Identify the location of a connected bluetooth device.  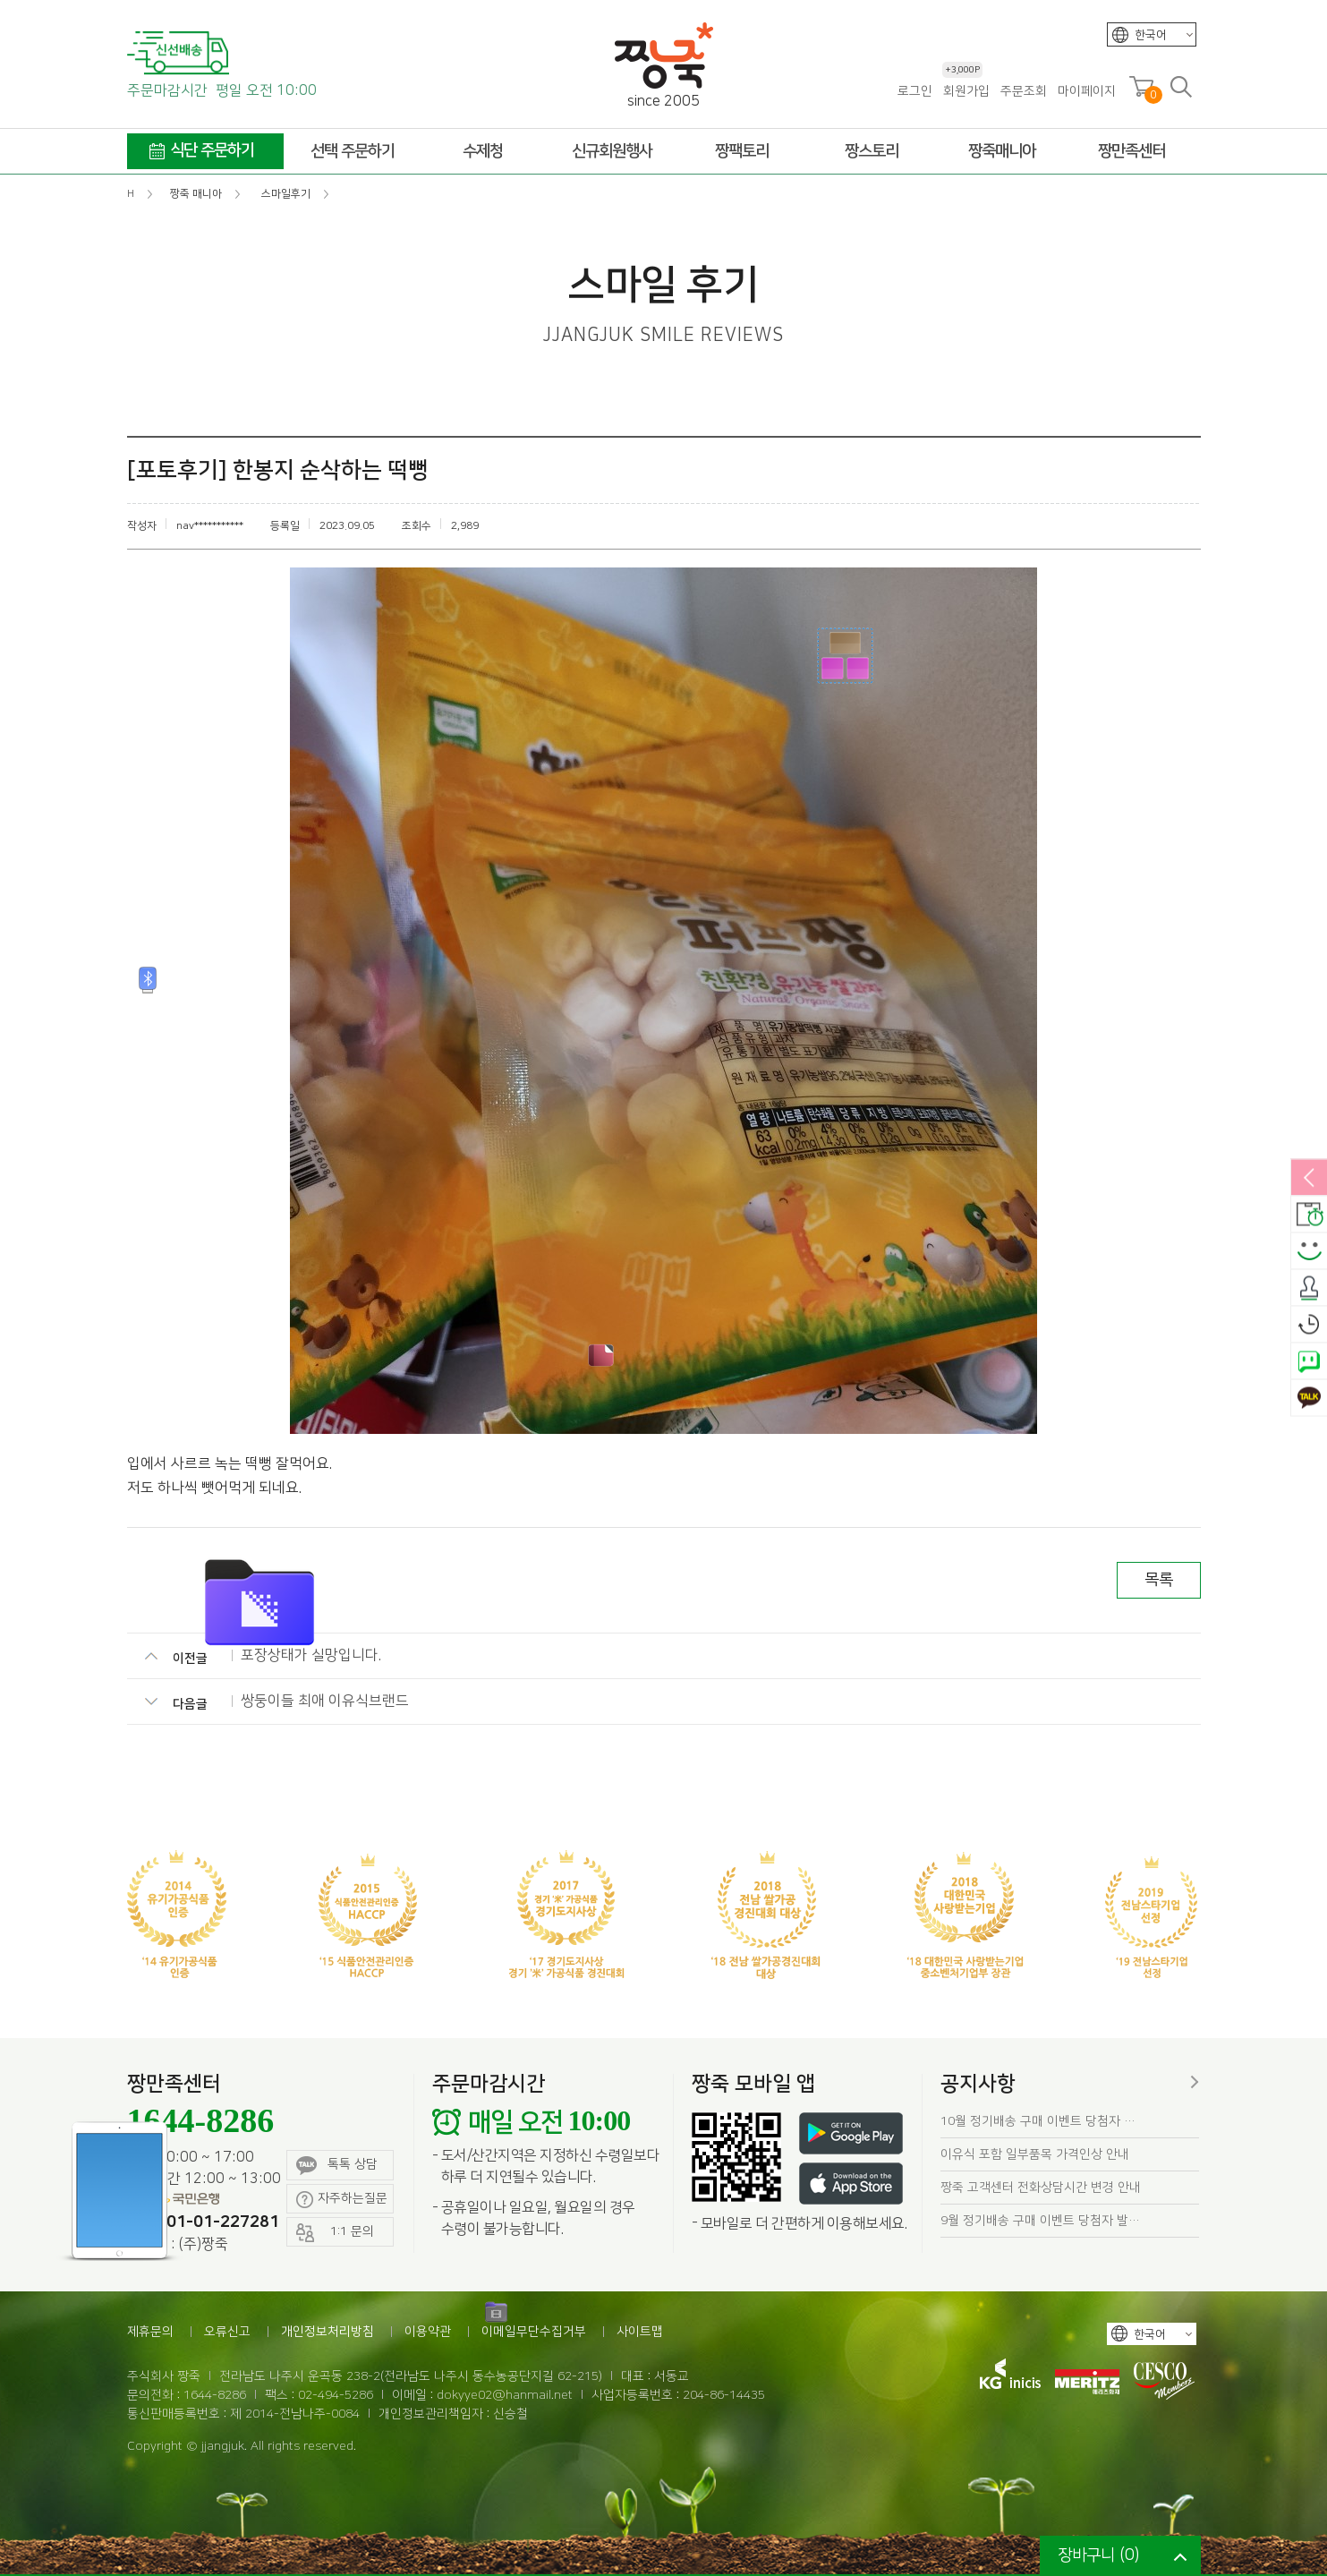
(148, 980).